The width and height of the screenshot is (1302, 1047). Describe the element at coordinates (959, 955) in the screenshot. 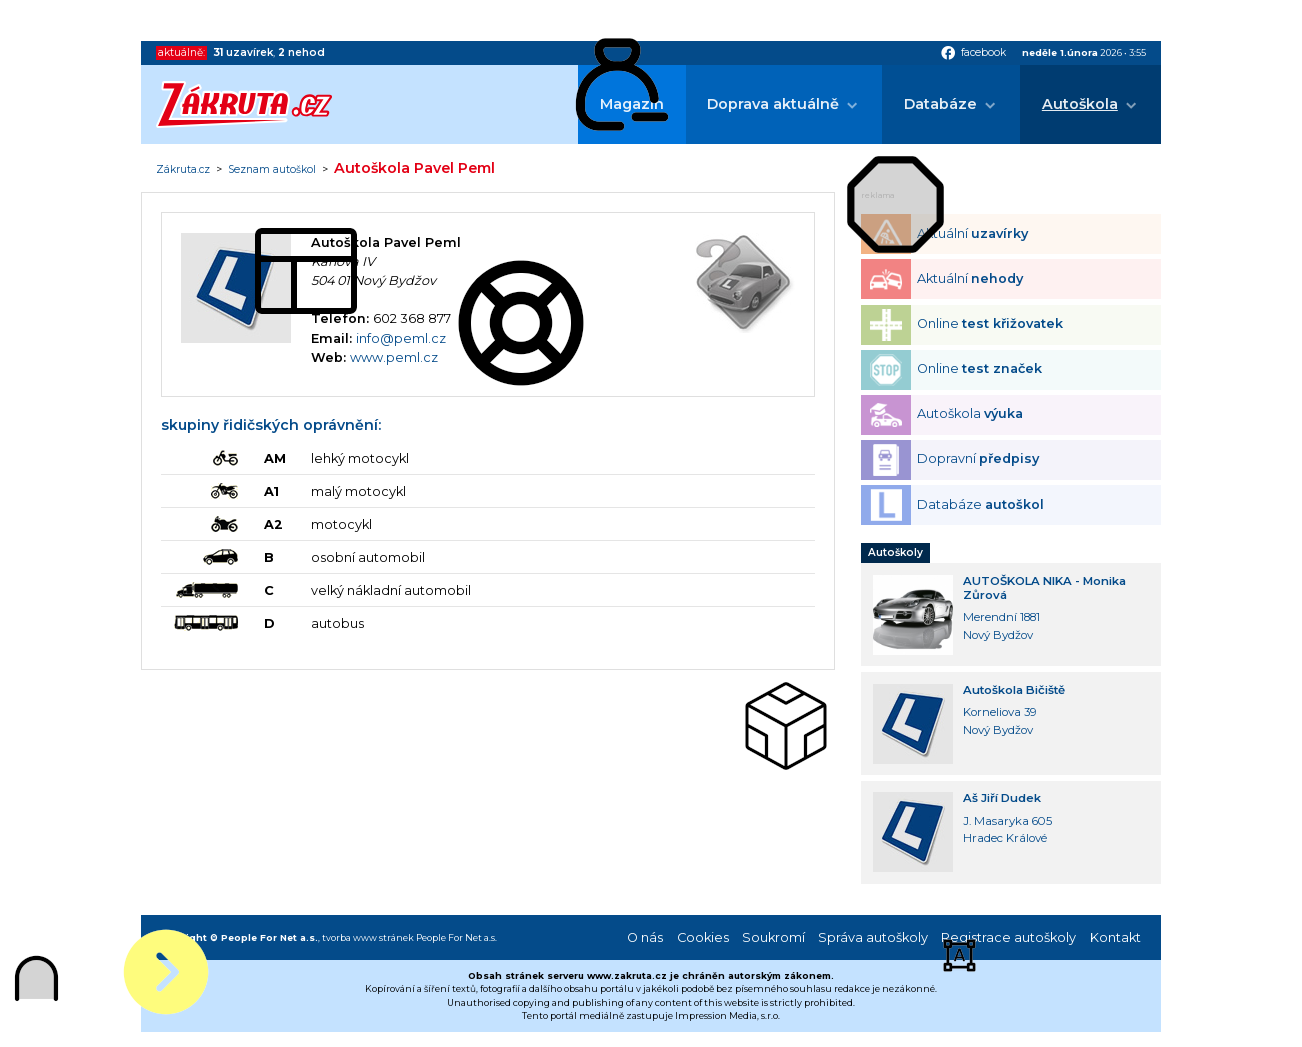

I see `edit text box formatting` at that location.